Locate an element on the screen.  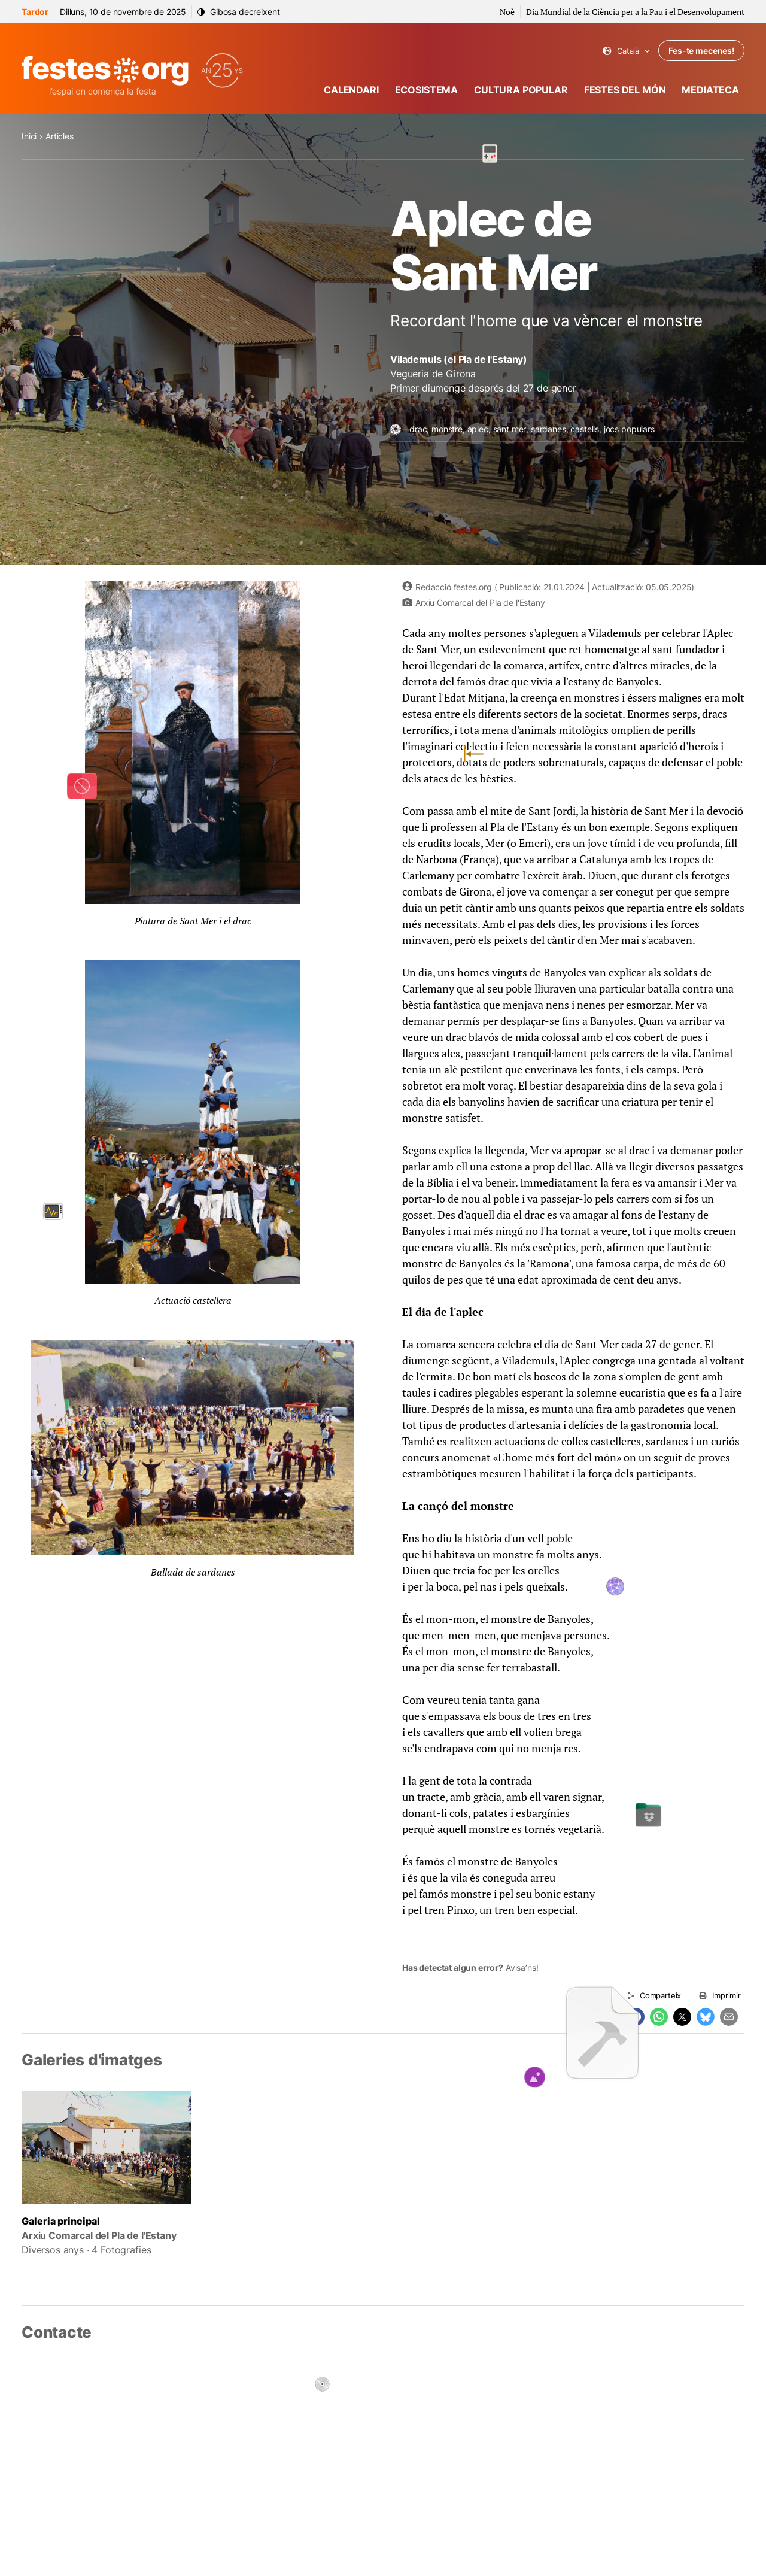
open htop system monitor application is located at coordinates (53, 1211).